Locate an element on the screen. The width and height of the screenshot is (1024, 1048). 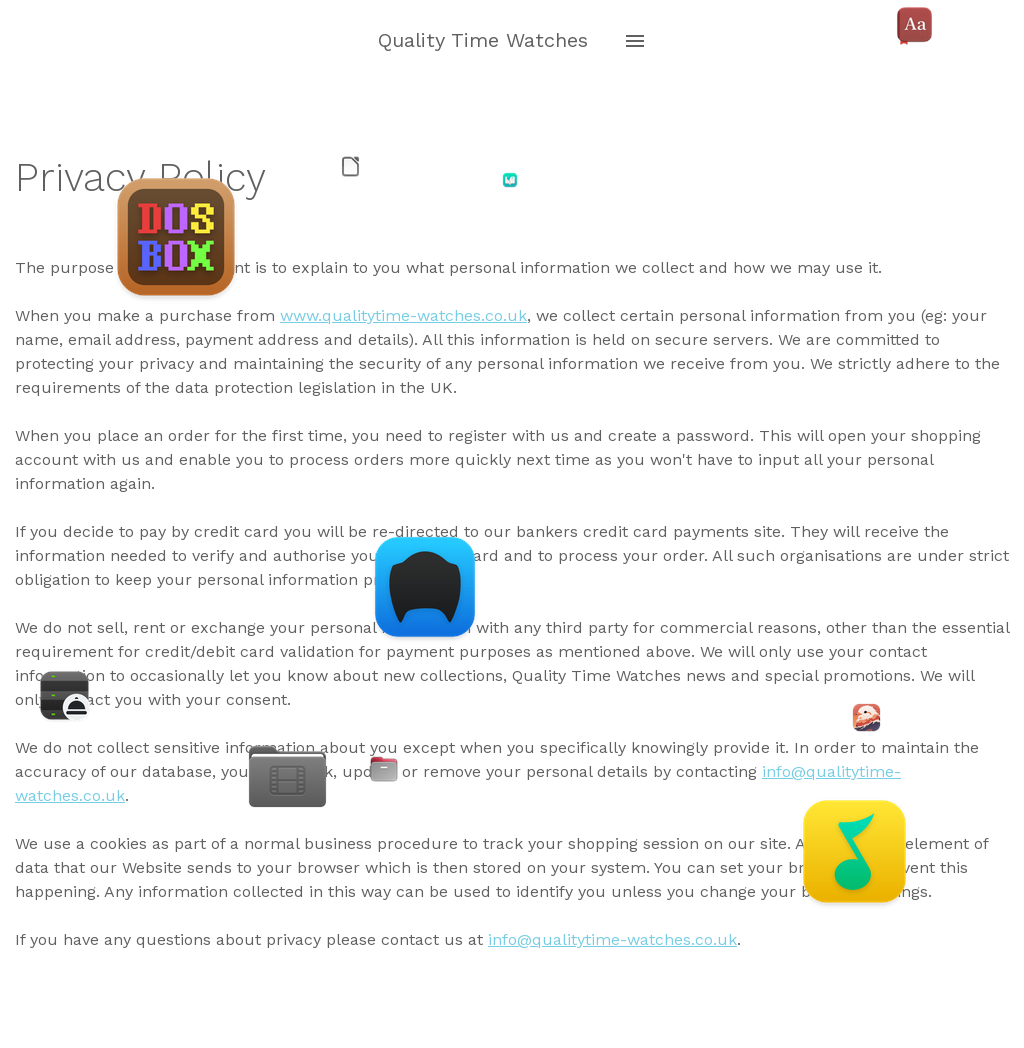
configure network server discovery settings is located at coordinates (64, 695).